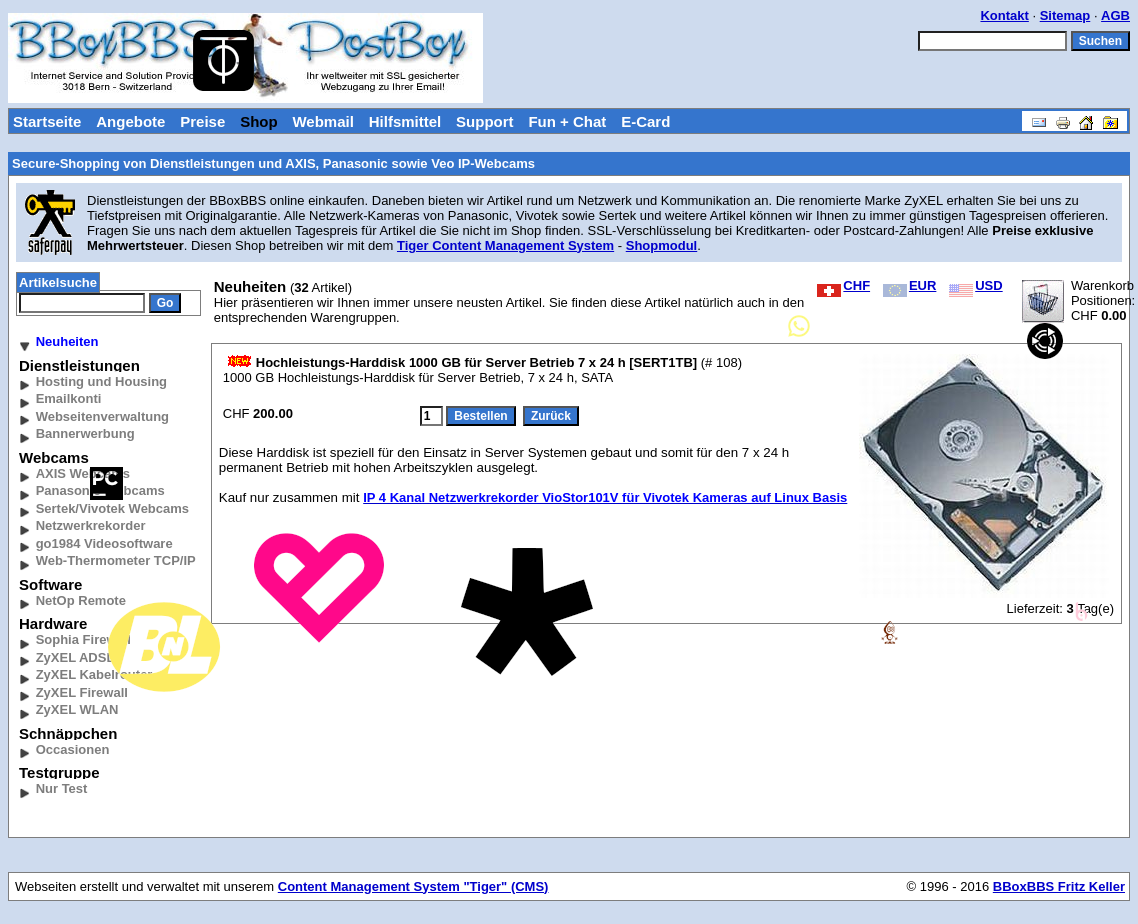  What do you see at coordinates (1045, 341) in the screenshot?
I see `ubuntu mate linux distribution logo` at bounding box center [1045, 341].